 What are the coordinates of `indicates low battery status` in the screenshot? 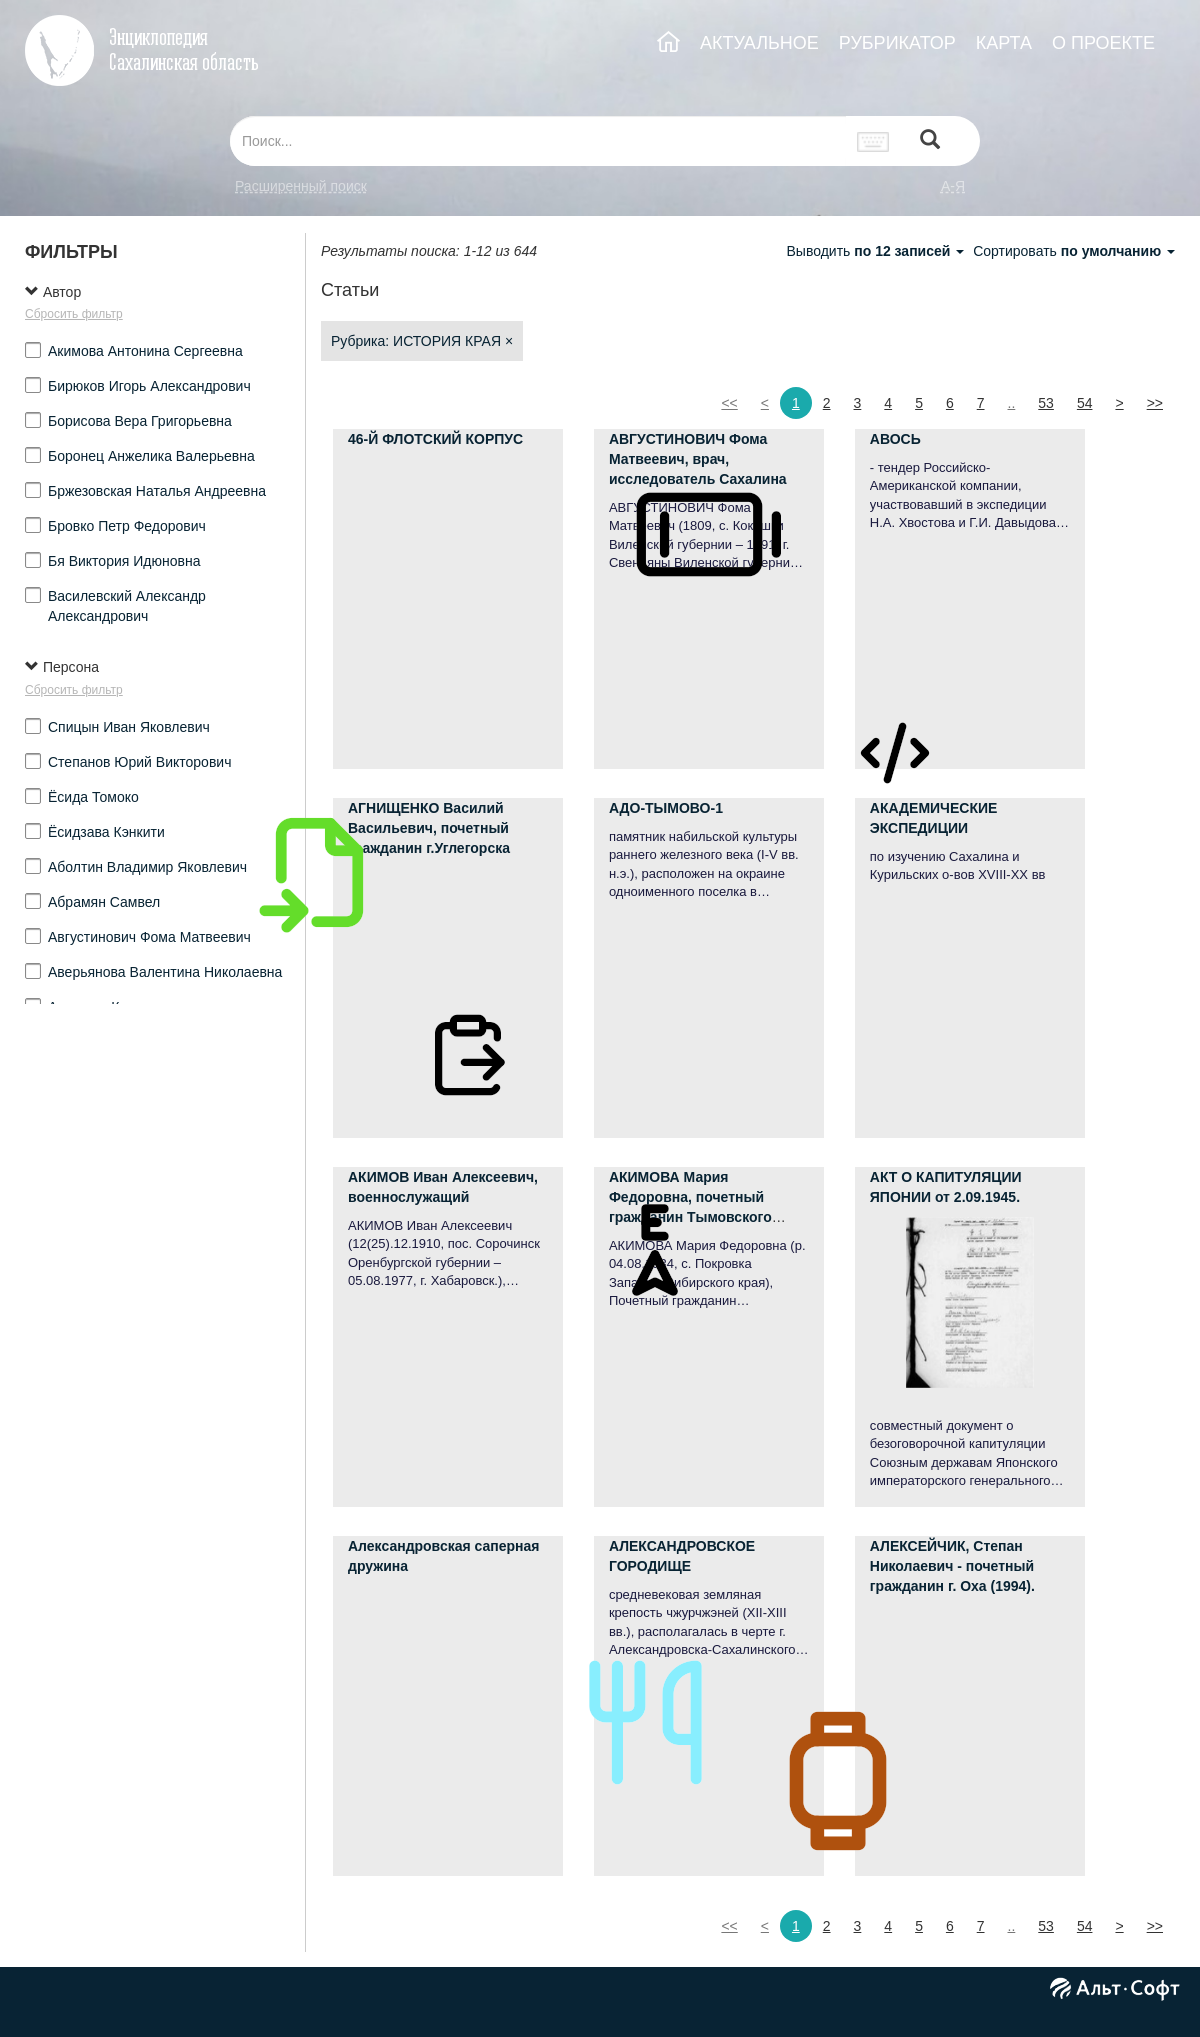 It's located at (706, 534).